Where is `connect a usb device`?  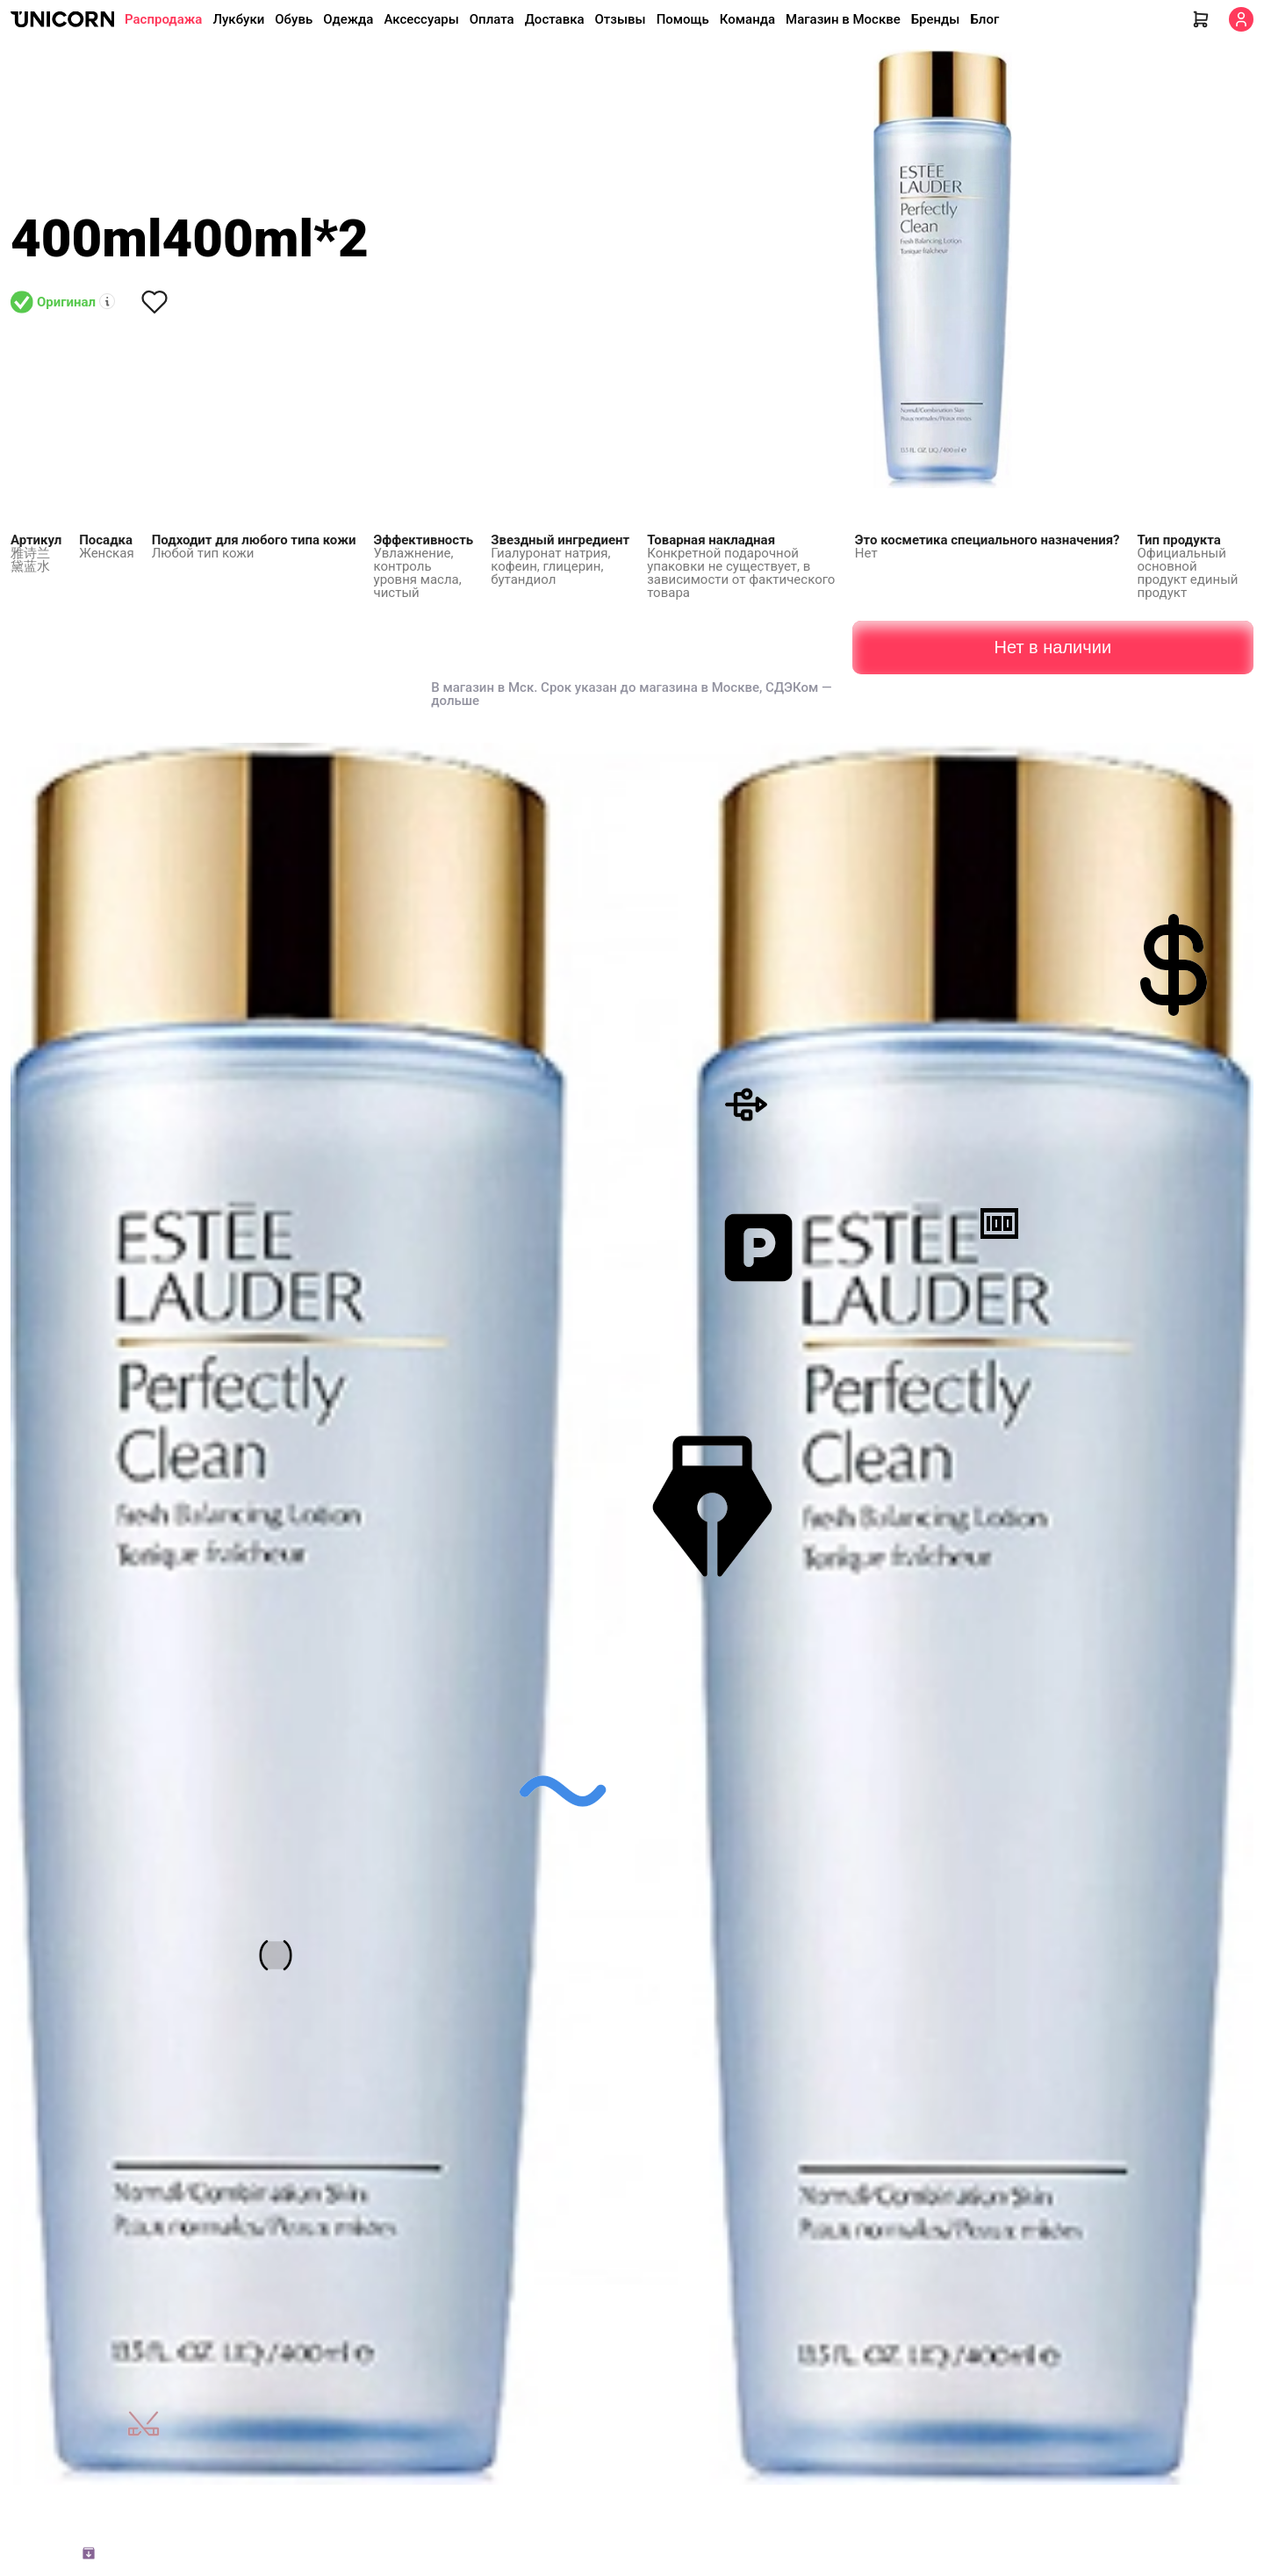
connect a usb device is located at coordinates (746, 1105).